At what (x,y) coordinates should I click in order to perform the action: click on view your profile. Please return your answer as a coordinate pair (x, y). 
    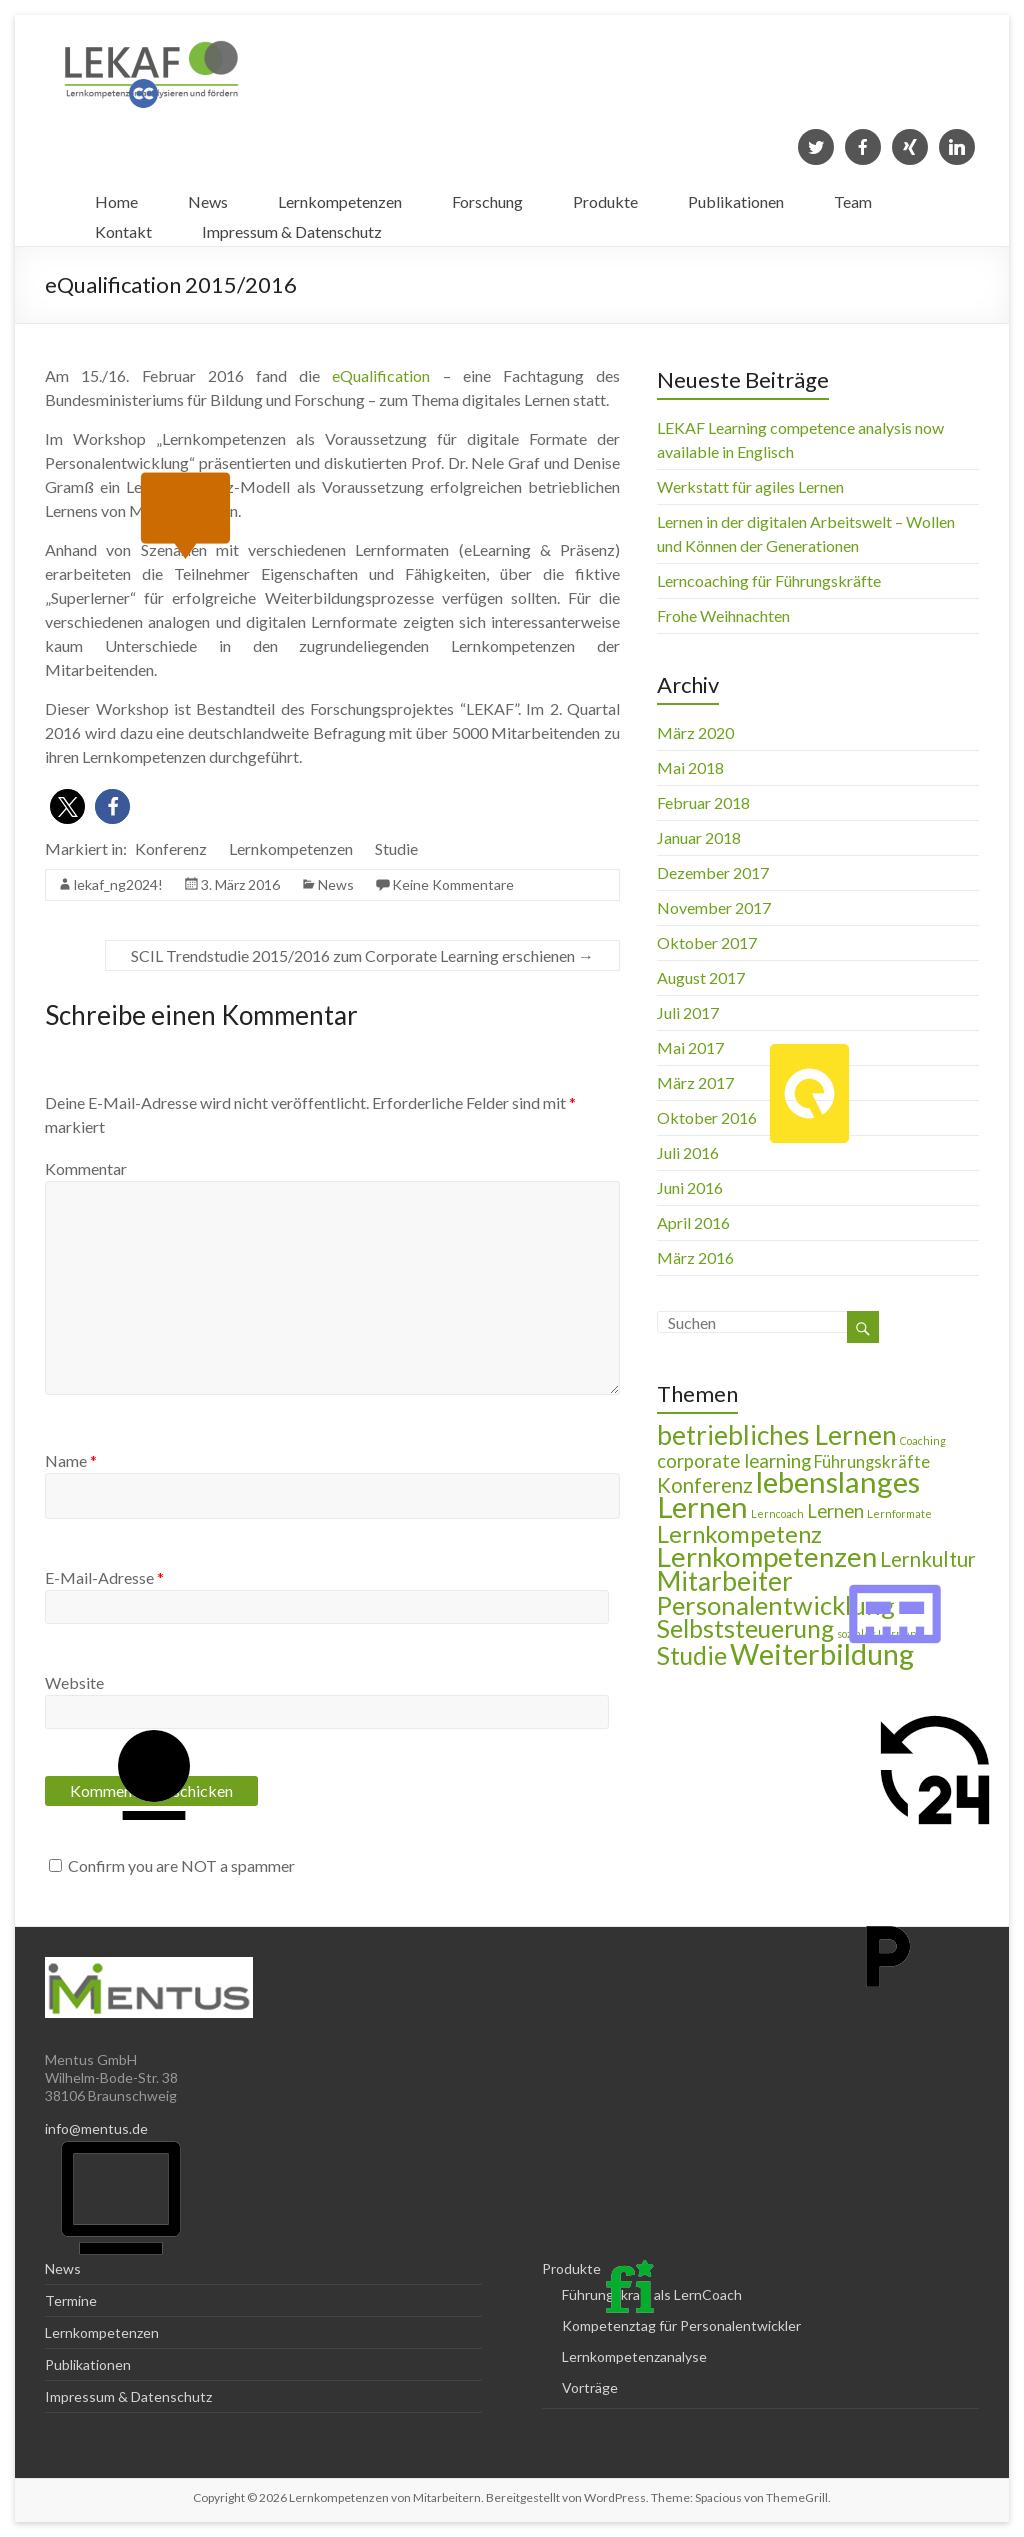
    Looking at the image, I should click on (154, 1775).